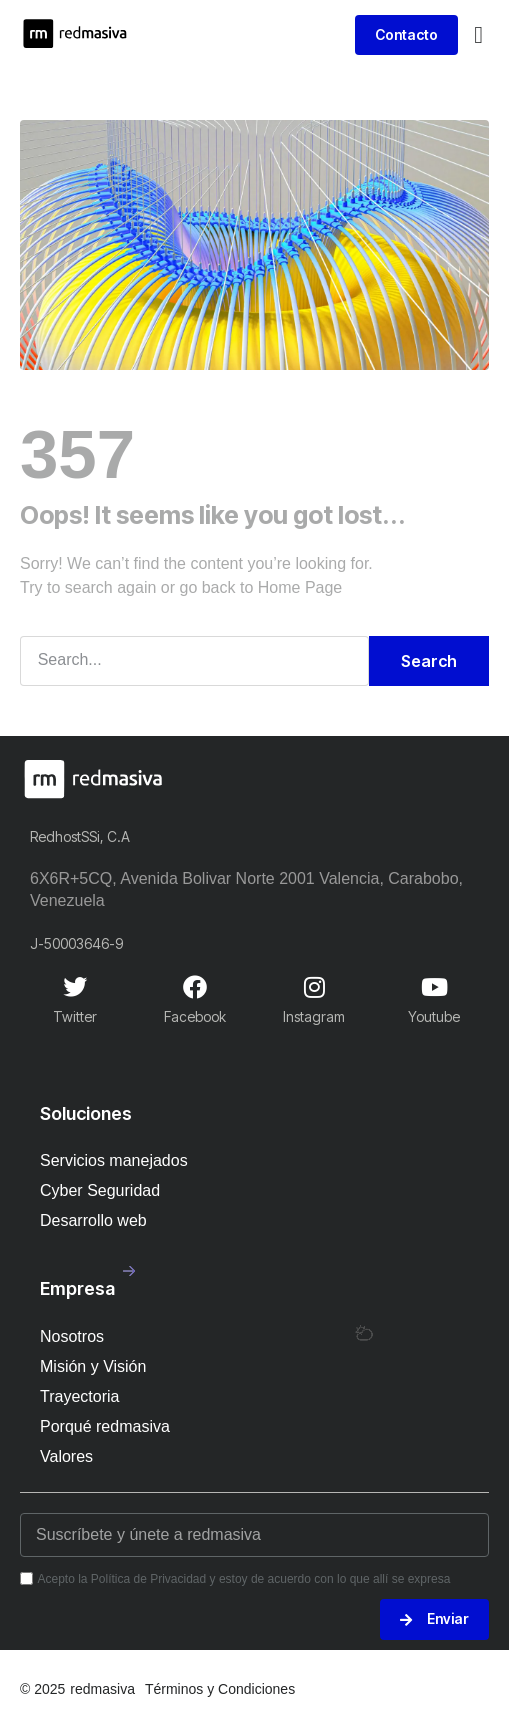  Describe the element at coordinates (364, 1333) in the screenshot. I see `view current weather conditions` at that location.